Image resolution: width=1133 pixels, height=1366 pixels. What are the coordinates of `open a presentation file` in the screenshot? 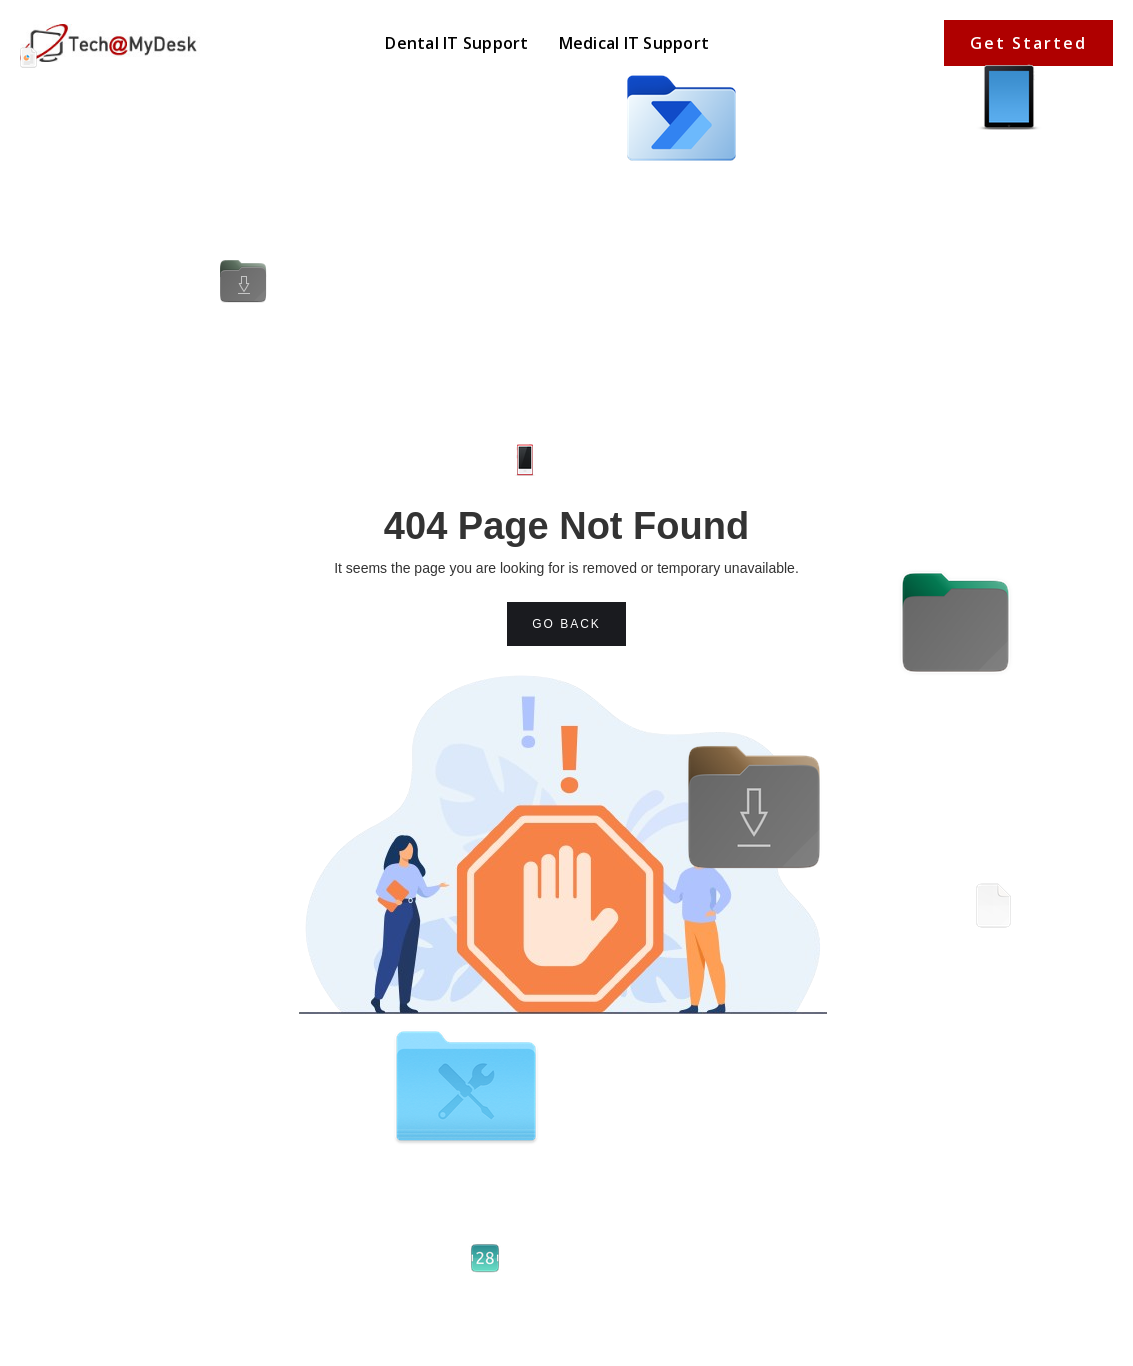 It's located at (28, 57).